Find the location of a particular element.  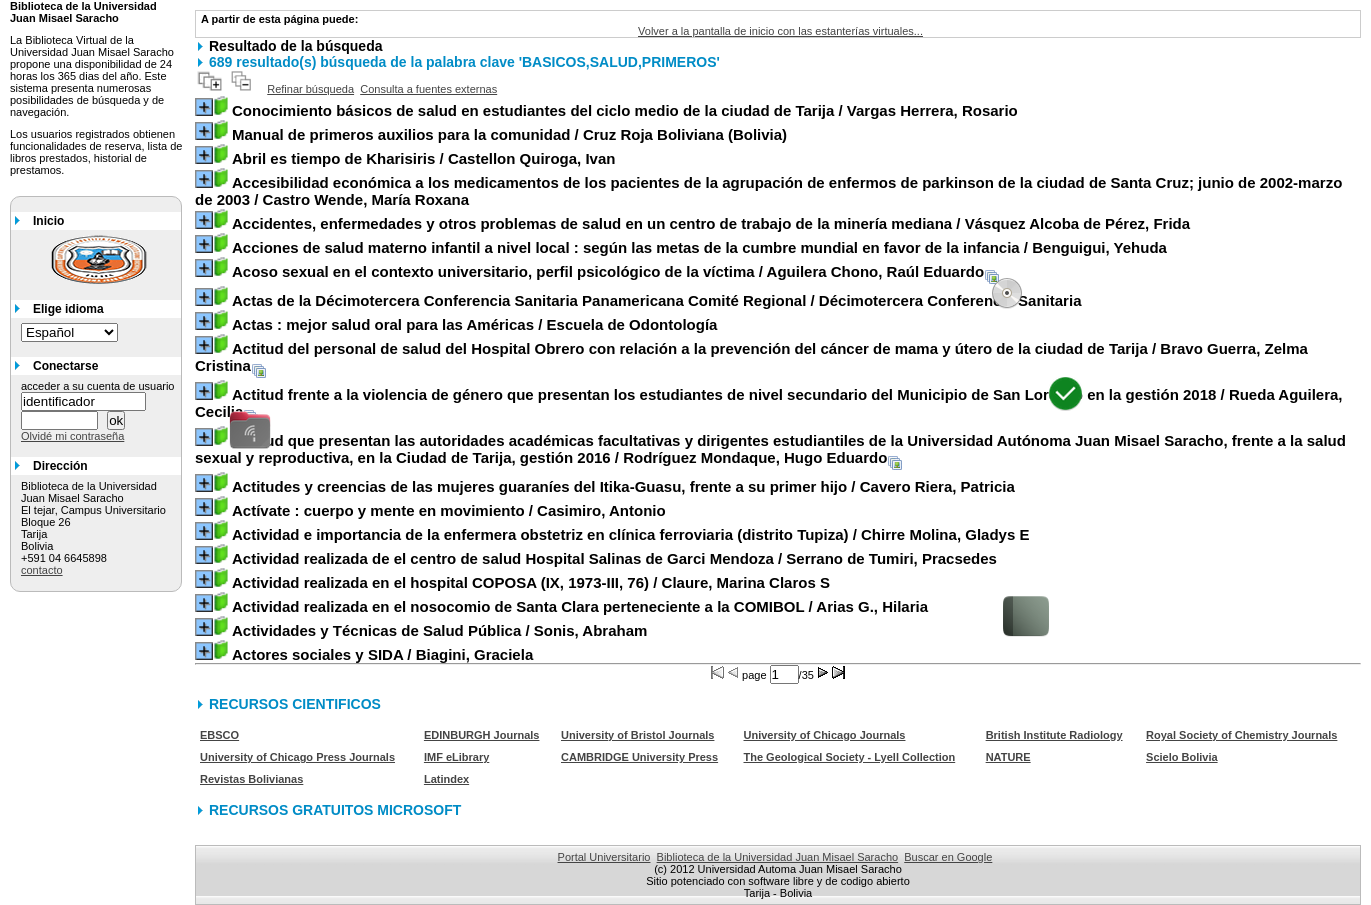

open insync cloud sync folder is located at coordinates (250, 430).